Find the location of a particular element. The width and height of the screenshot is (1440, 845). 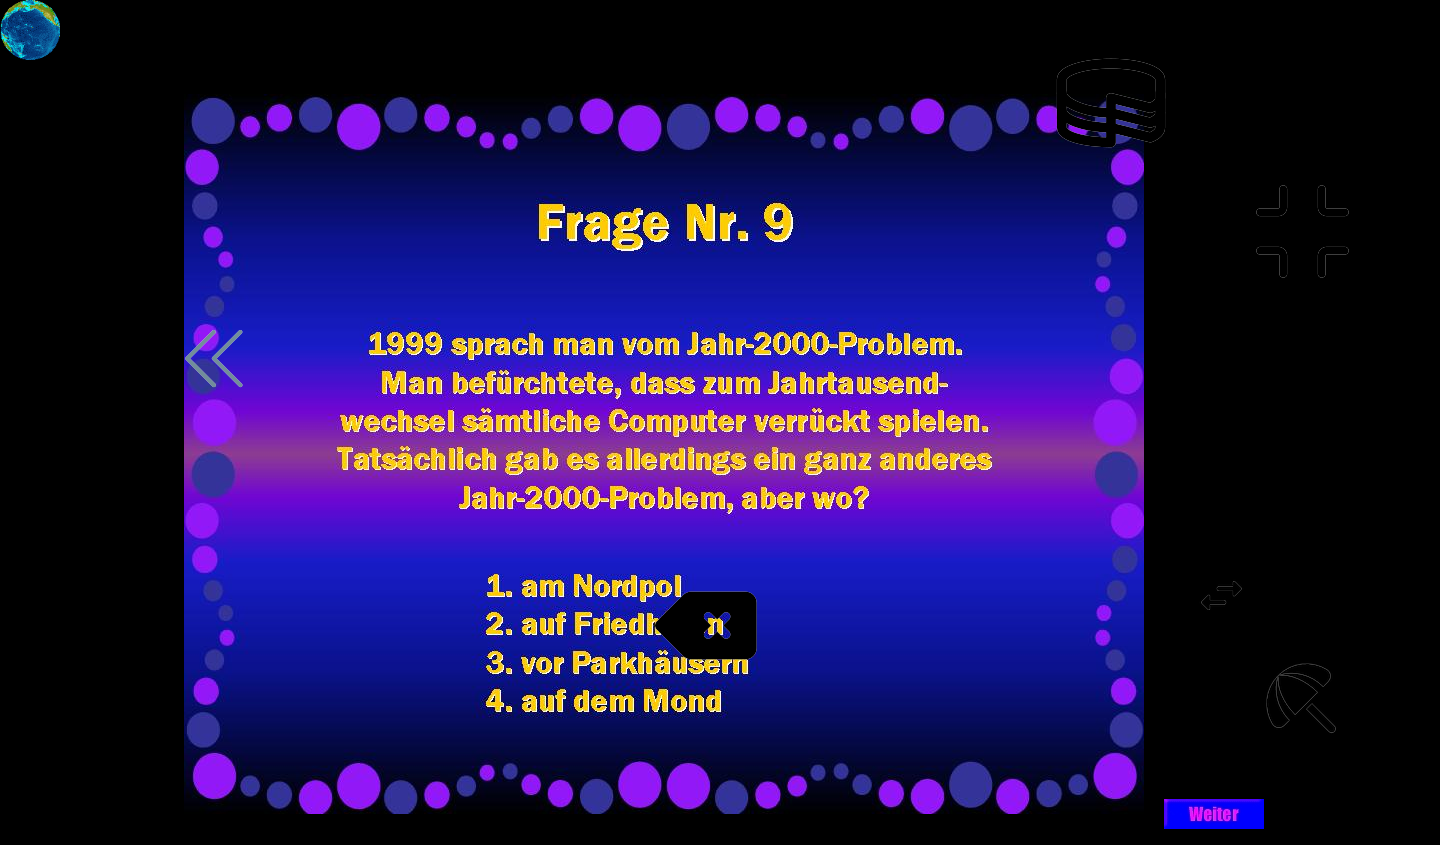

go back to the beginning is located at coordinates (216, 358).